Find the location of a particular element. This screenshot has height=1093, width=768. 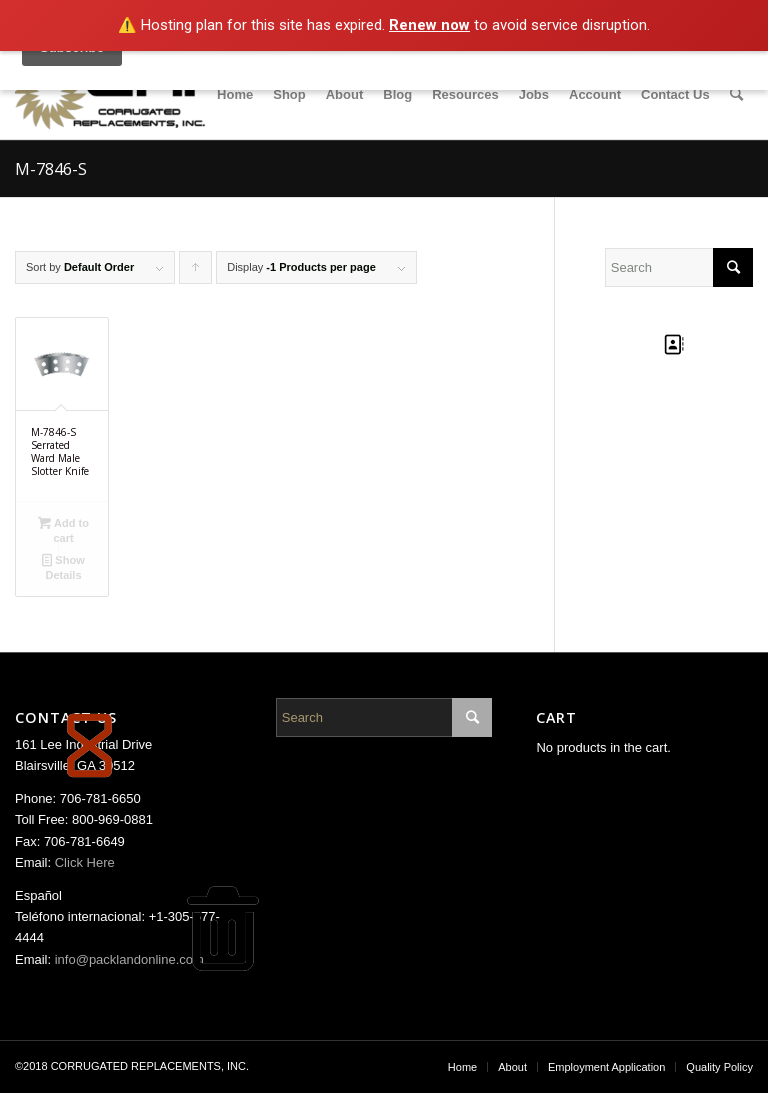

delete selected item is located at coordinates (223, 930).